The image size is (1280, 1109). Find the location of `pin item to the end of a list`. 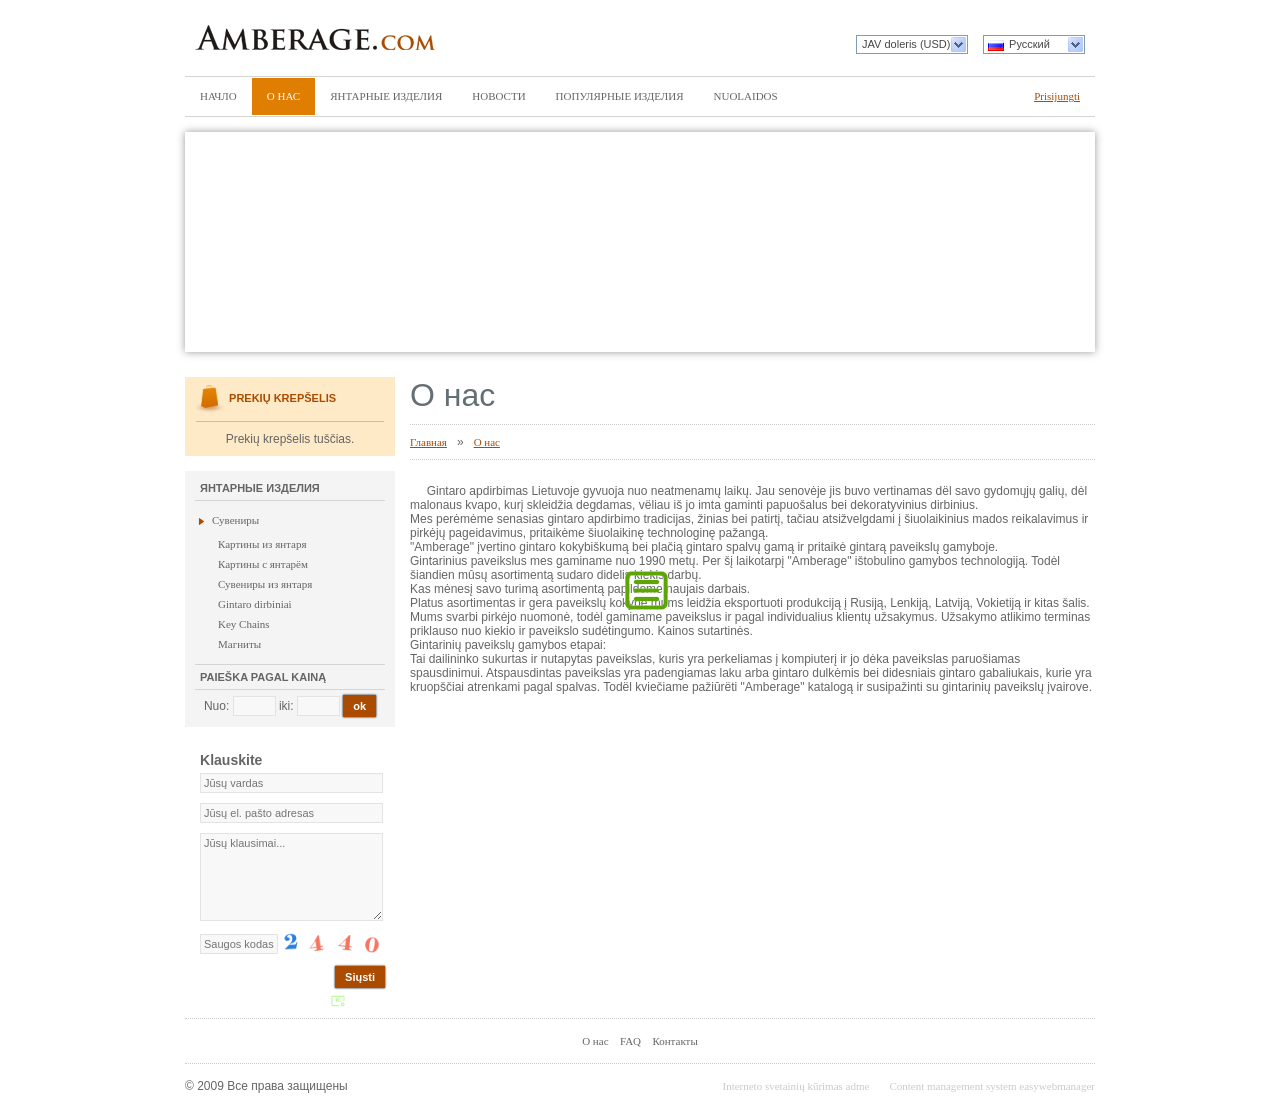

pin item to the end of a list is located at coordinates (338, 1001).